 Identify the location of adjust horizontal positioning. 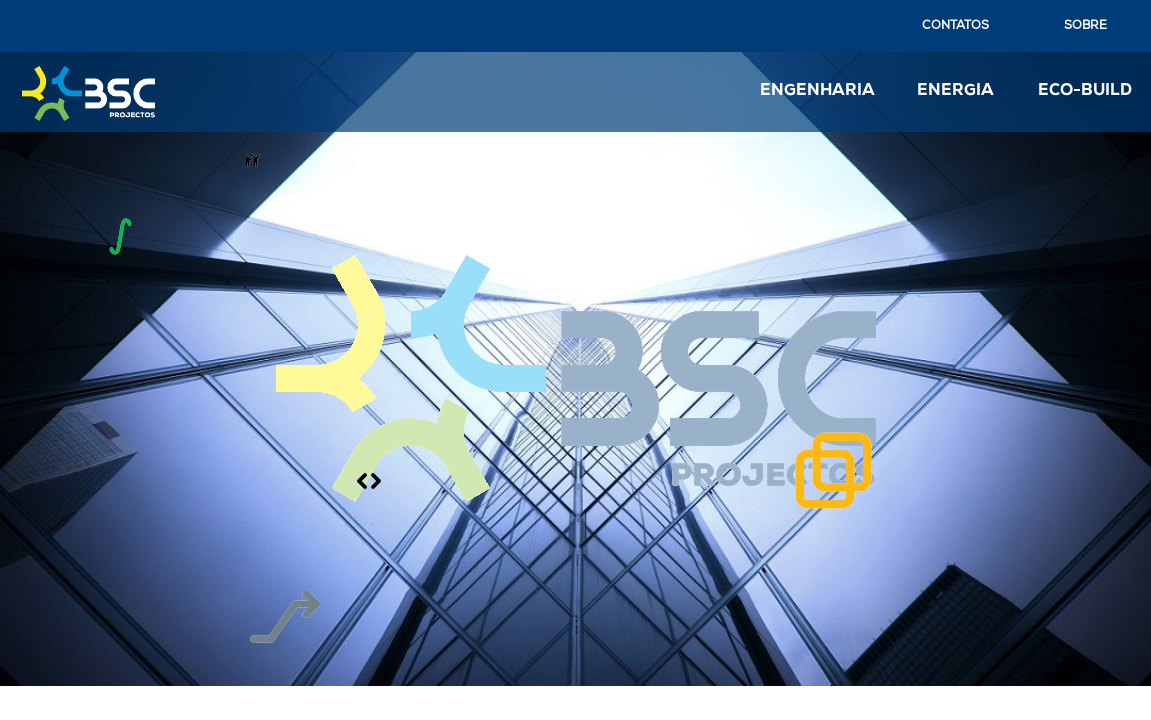
(369, 481).